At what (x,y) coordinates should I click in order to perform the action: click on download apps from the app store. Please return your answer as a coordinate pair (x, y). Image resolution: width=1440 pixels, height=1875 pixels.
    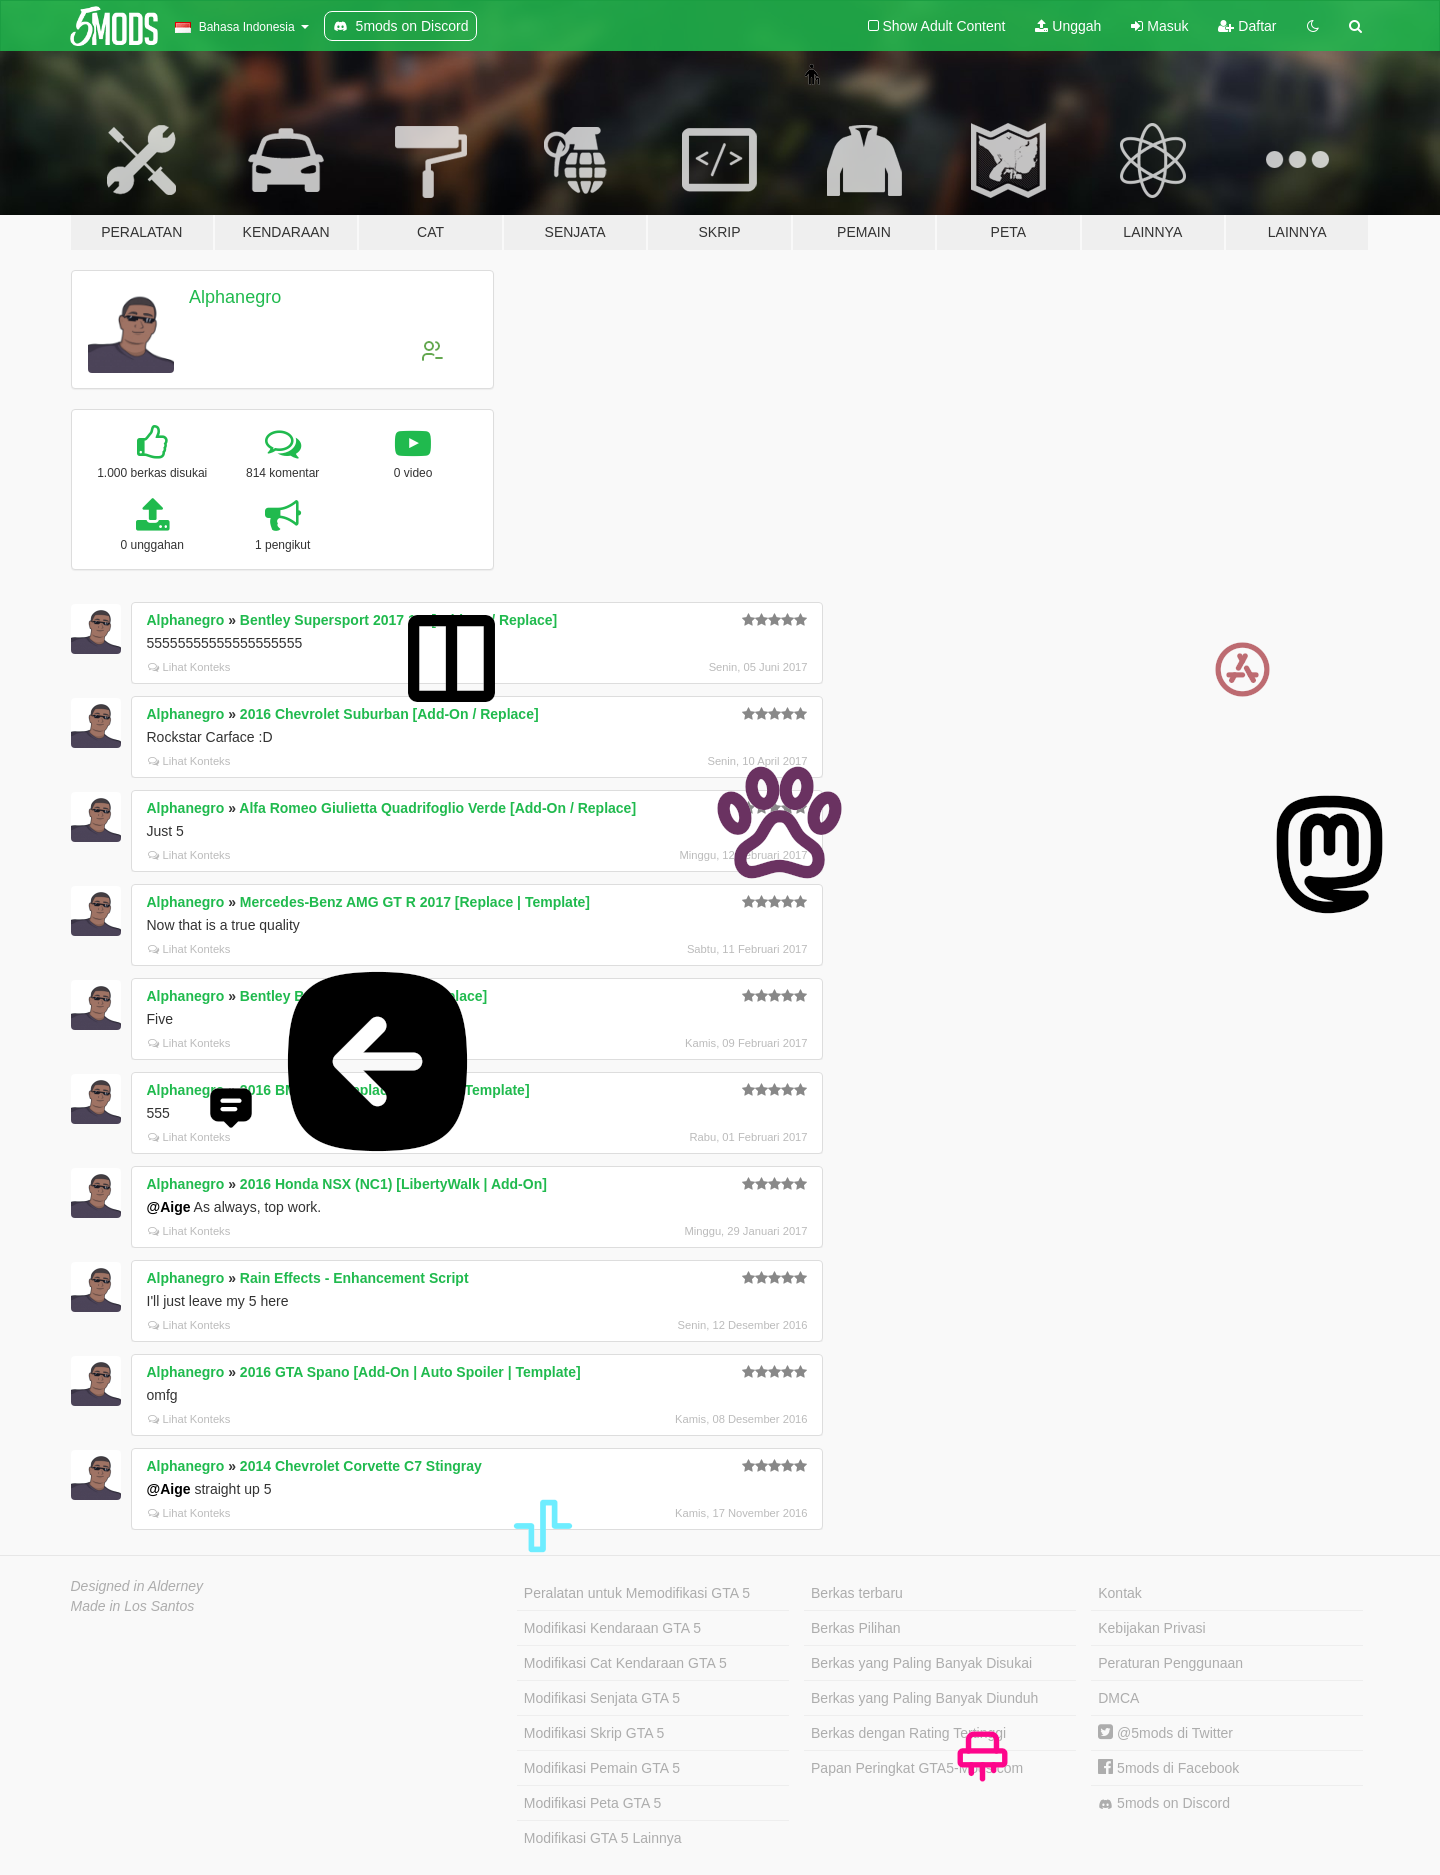
    Looking at the image, I should click on (1242, 669).